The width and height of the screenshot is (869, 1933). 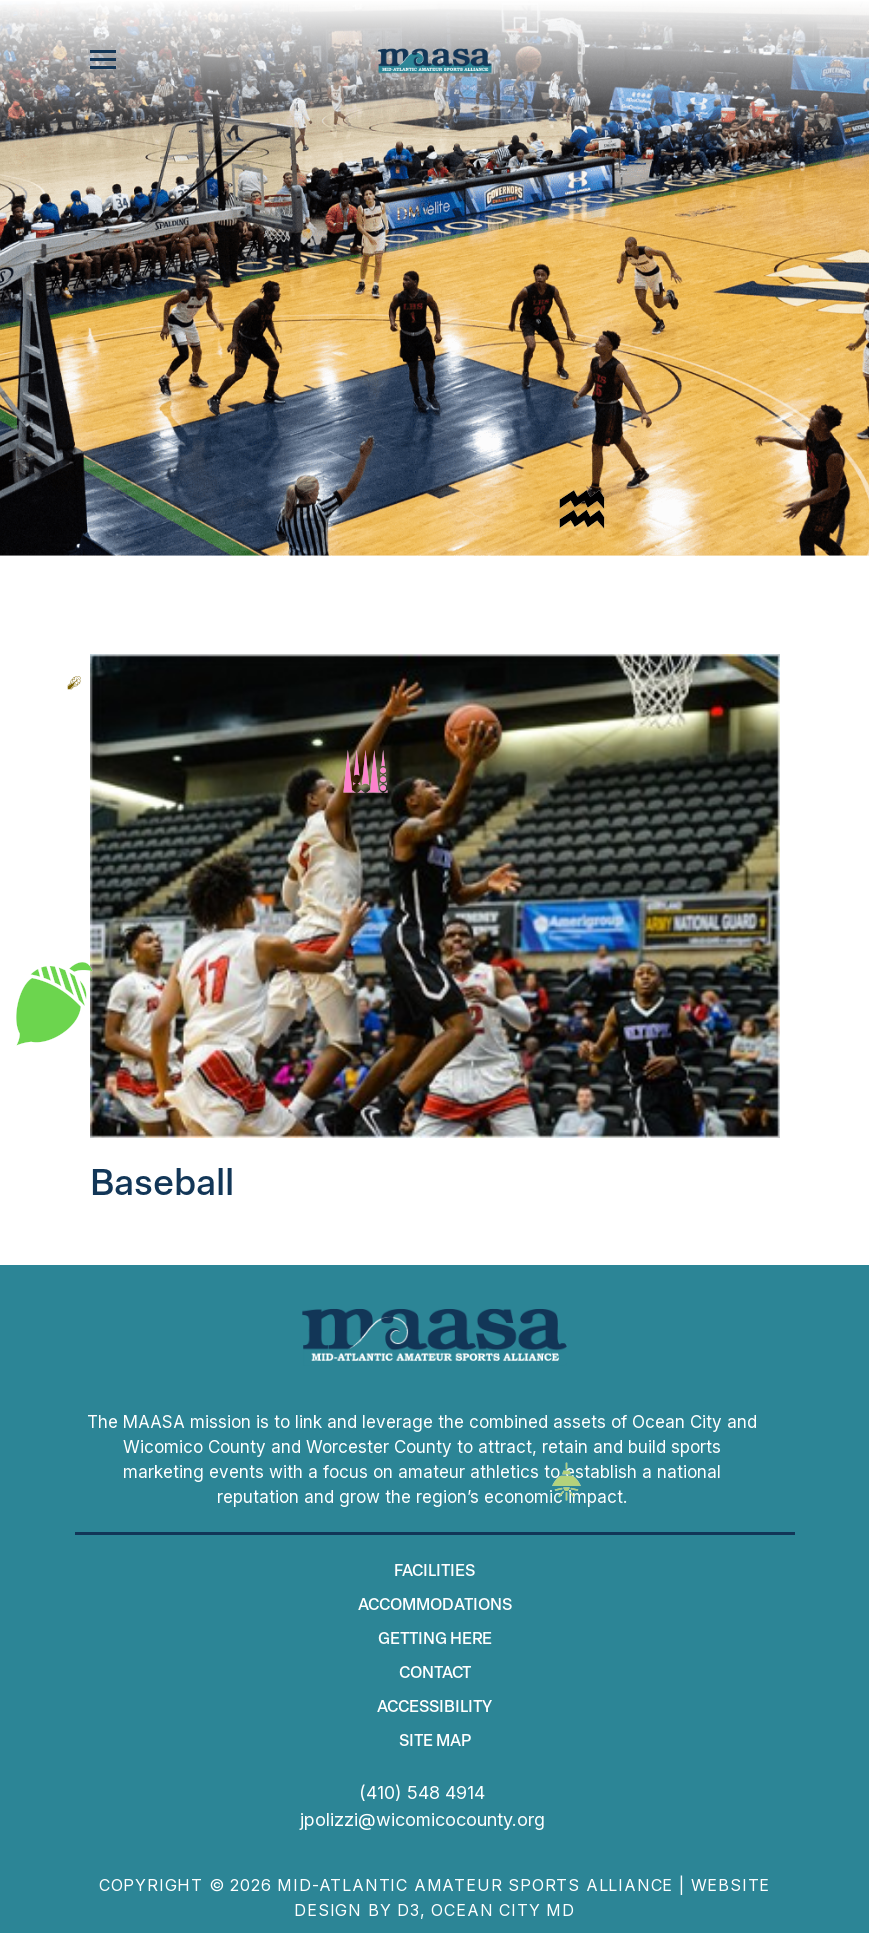 What do you see at coordinates (74, 683) in the screenshot?
I see `select bok choy as an ingredient` at bounding box center [74, 683].